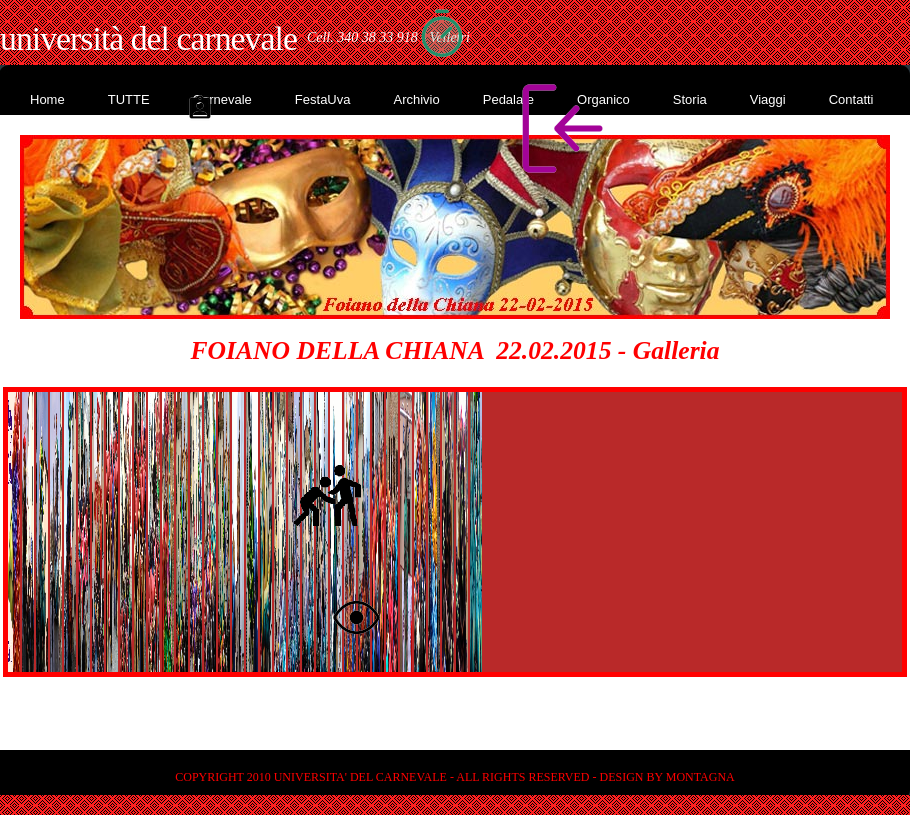 Image resolution: width=910 pixels, height=815 pixels. What do you see at coordinates (327, 498) in the screenshot?
I see `access kabaddi sports content or scores` at bounding box center [327, 498].